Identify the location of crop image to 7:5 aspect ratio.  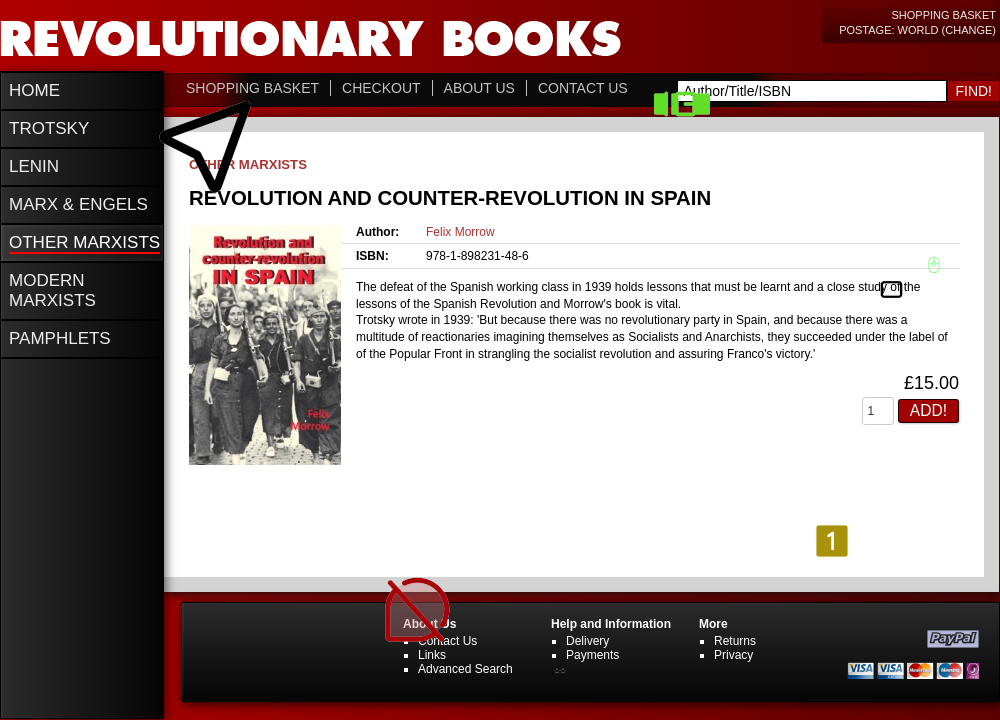
(891, 289).